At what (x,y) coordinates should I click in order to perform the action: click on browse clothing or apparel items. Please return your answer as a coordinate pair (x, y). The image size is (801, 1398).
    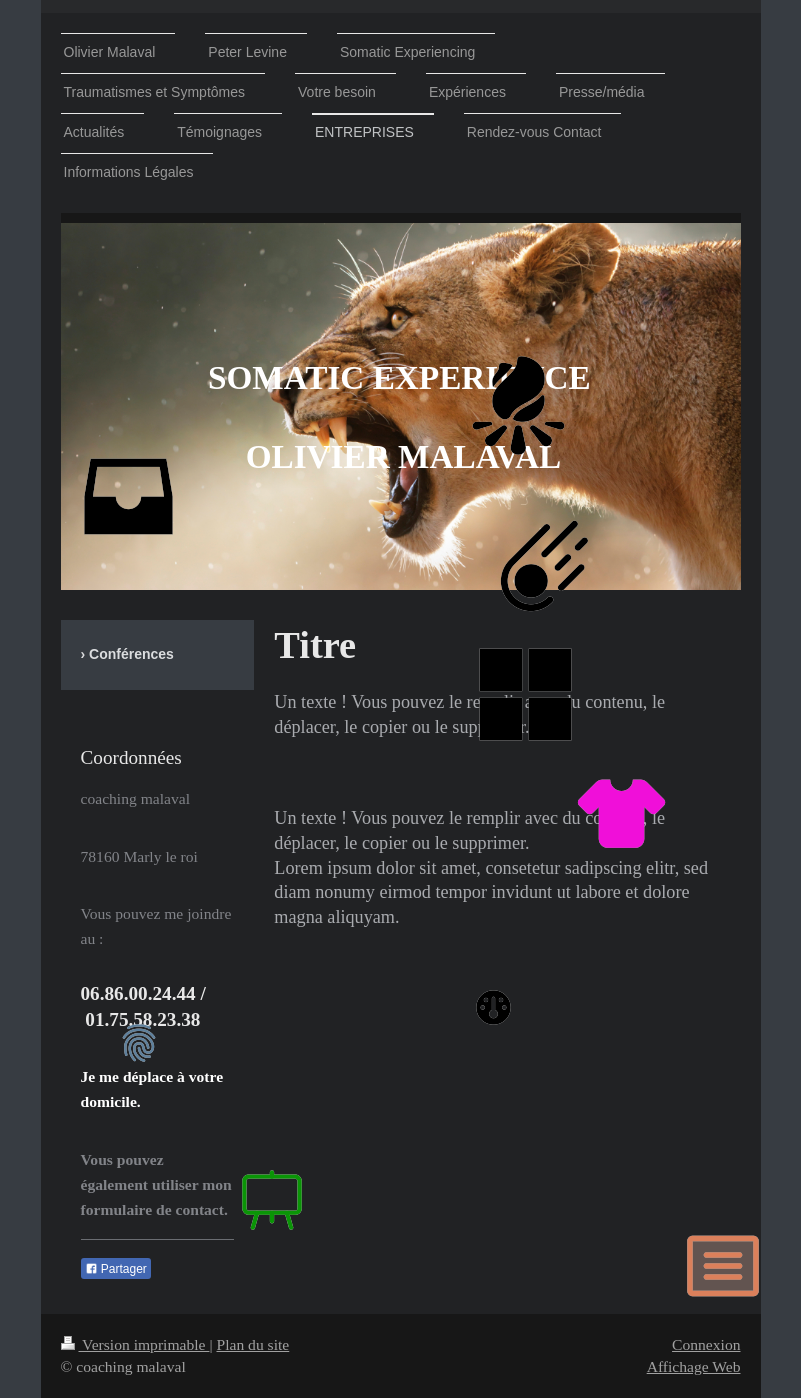
    Looking at the image, I should click on (621, 811).